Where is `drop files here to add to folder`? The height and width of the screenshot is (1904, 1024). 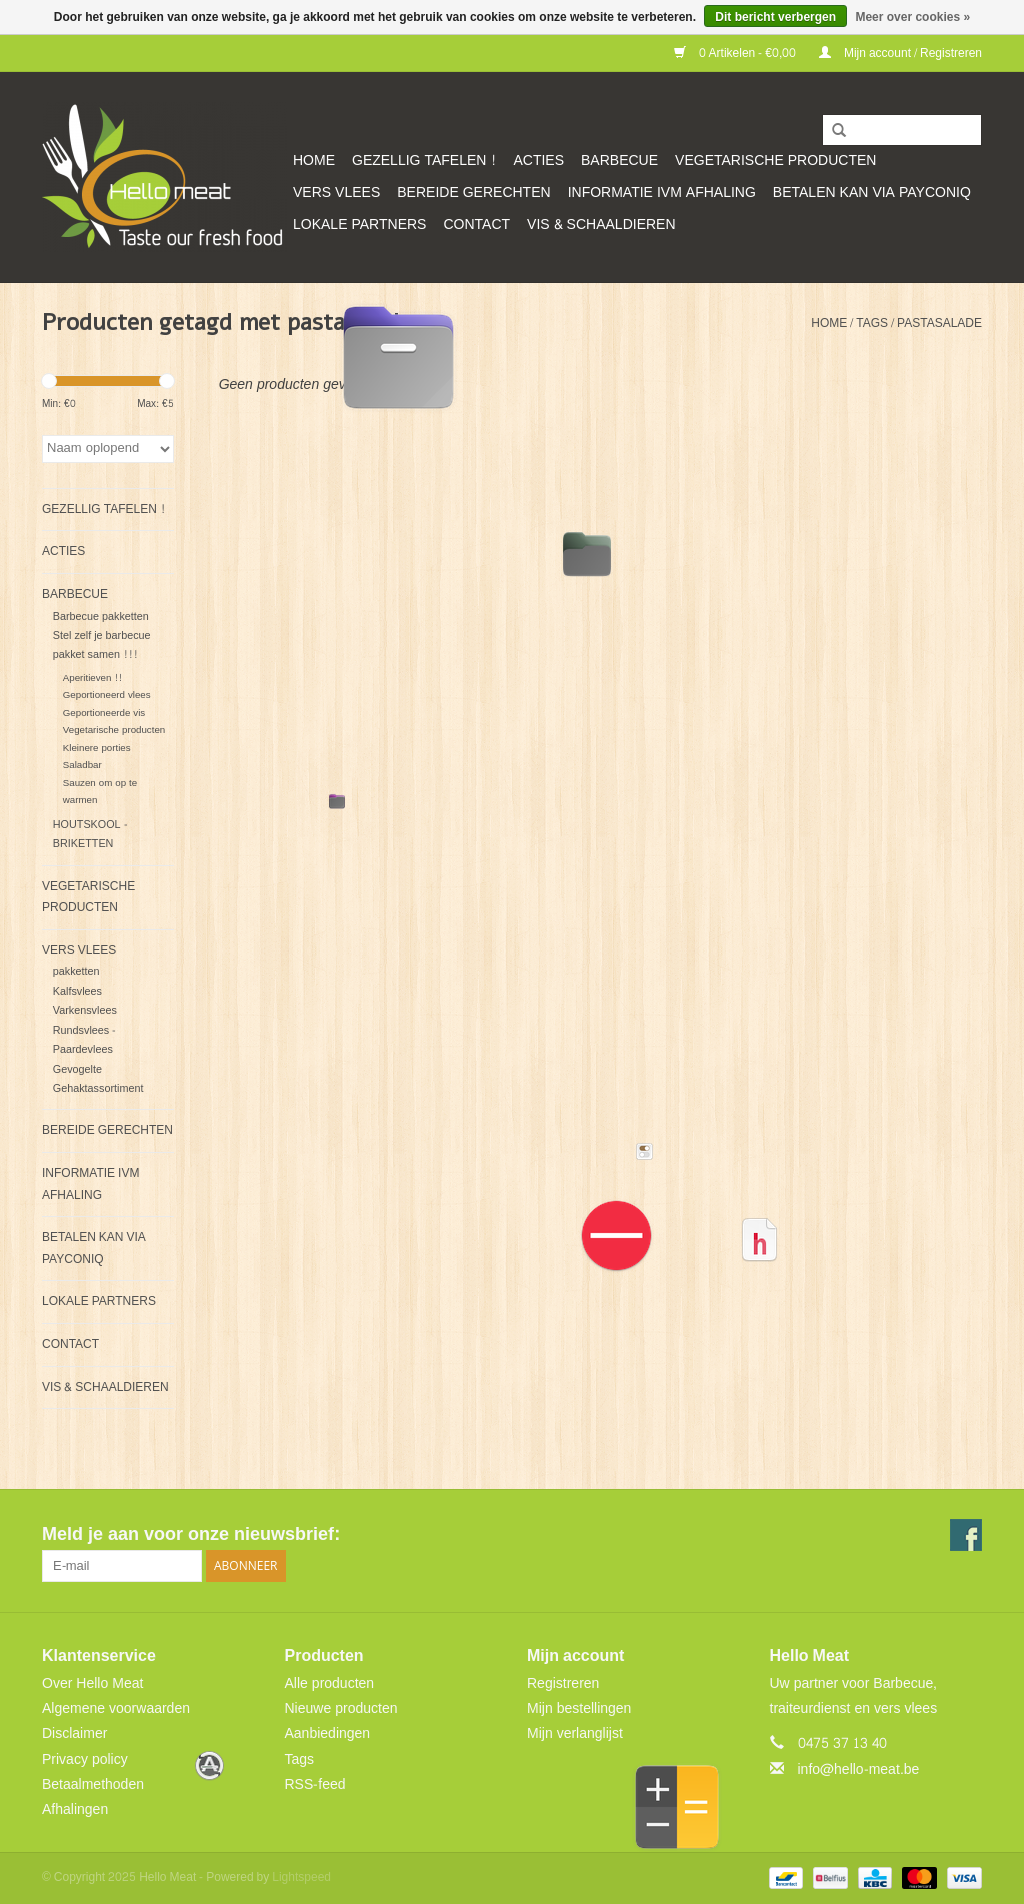 drop files here to add to folder is located at coordinates (587, 554).